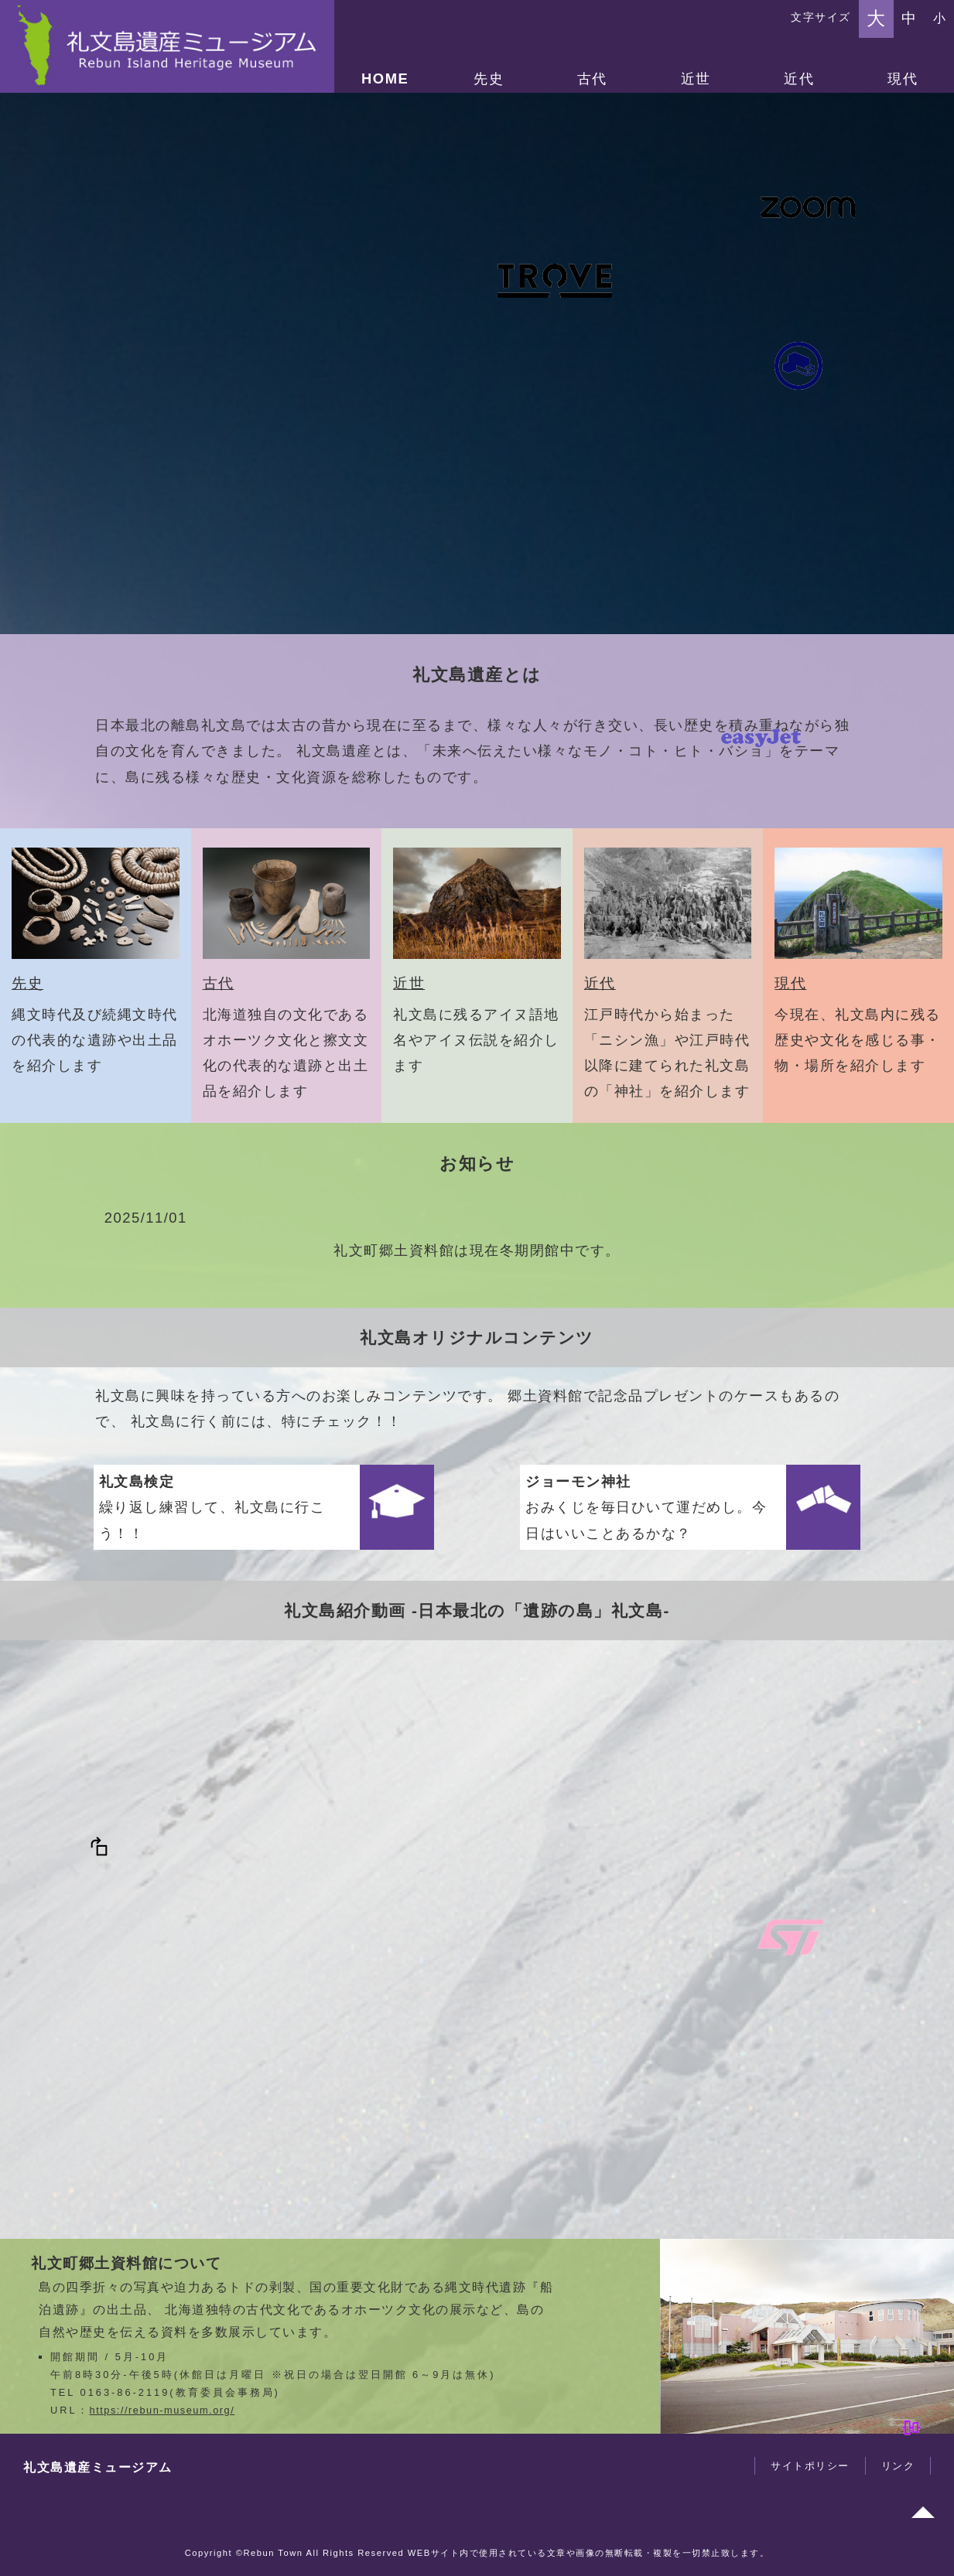 The image size is (954, 2576). I want to click on open Zoom video conferencing app, so click(808, 207).